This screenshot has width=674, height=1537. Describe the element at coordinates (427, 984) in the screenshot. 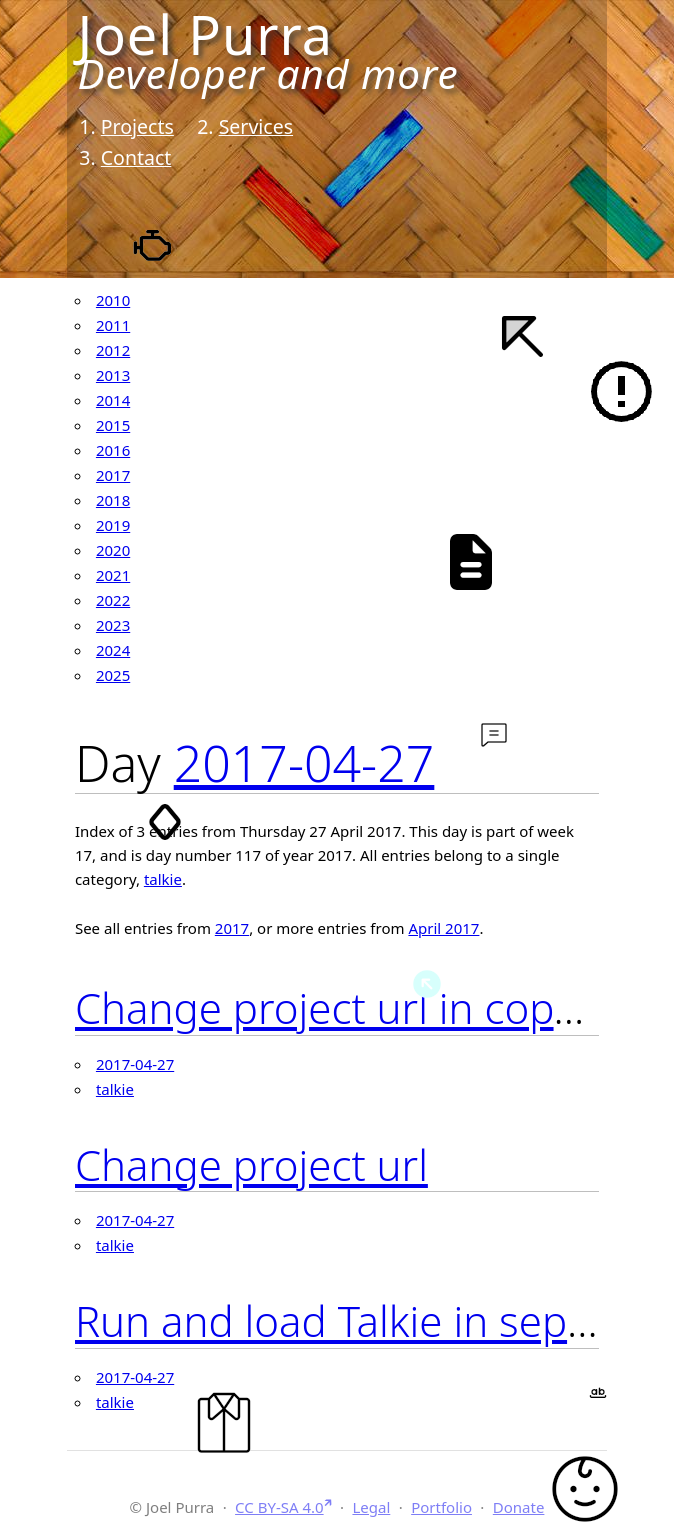

I see `navigate back to the previous screen` at that location.